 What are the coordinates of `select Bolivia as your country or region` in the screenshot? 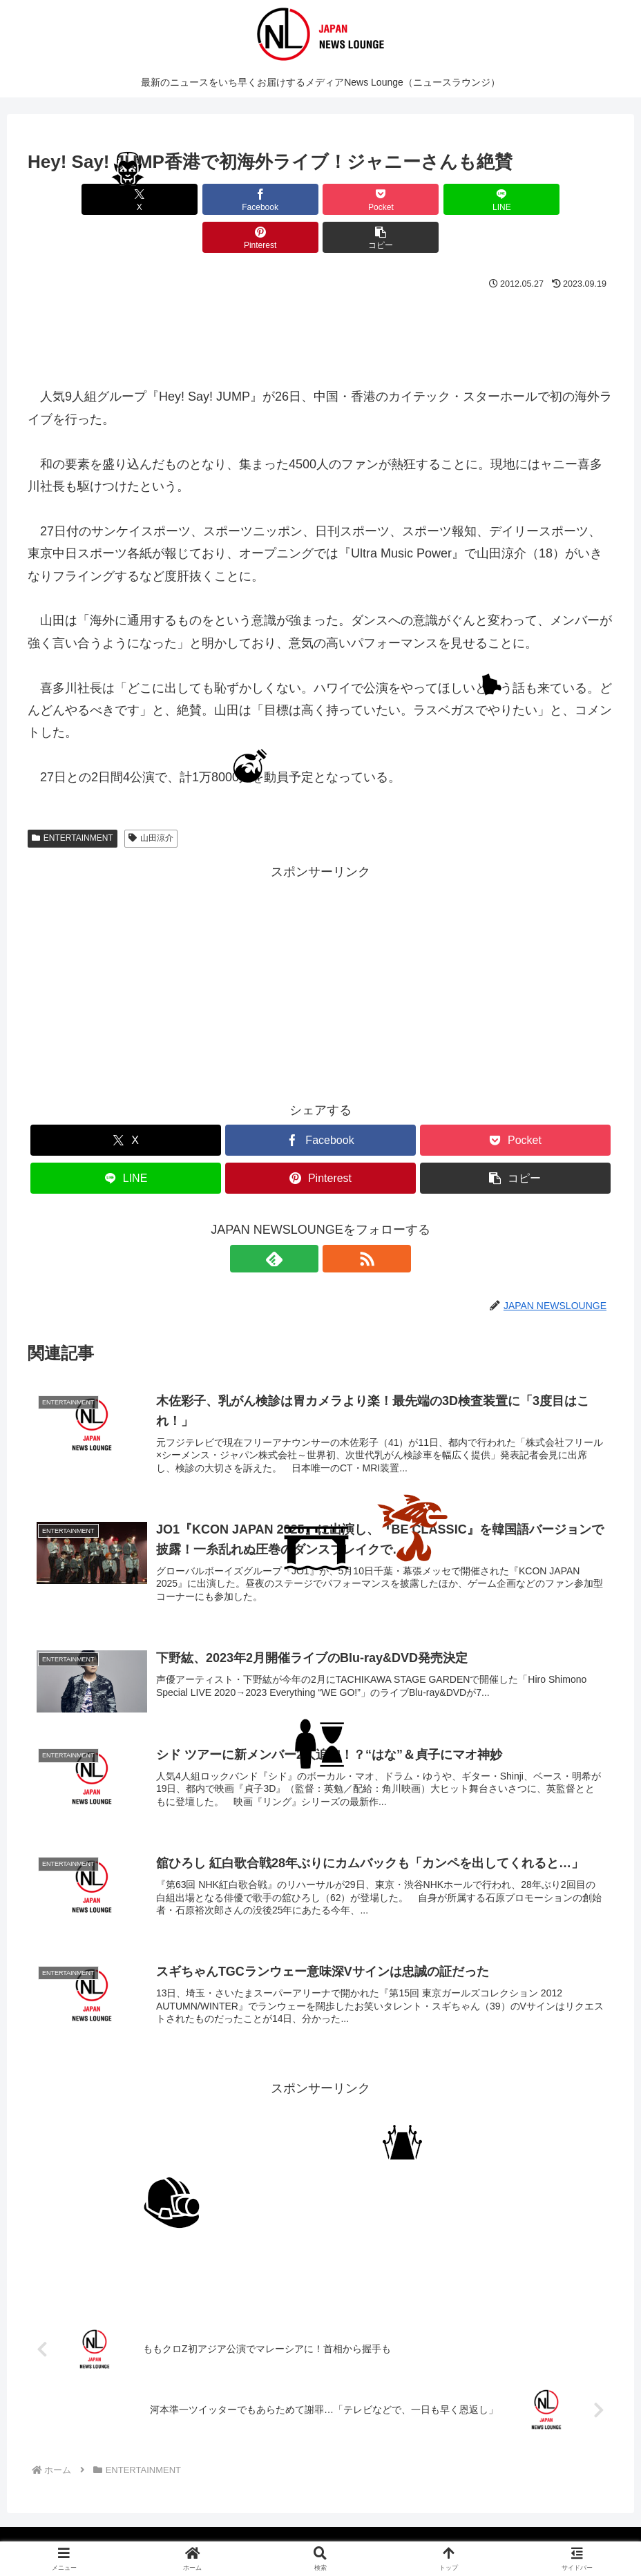 It's located at (492, 685).